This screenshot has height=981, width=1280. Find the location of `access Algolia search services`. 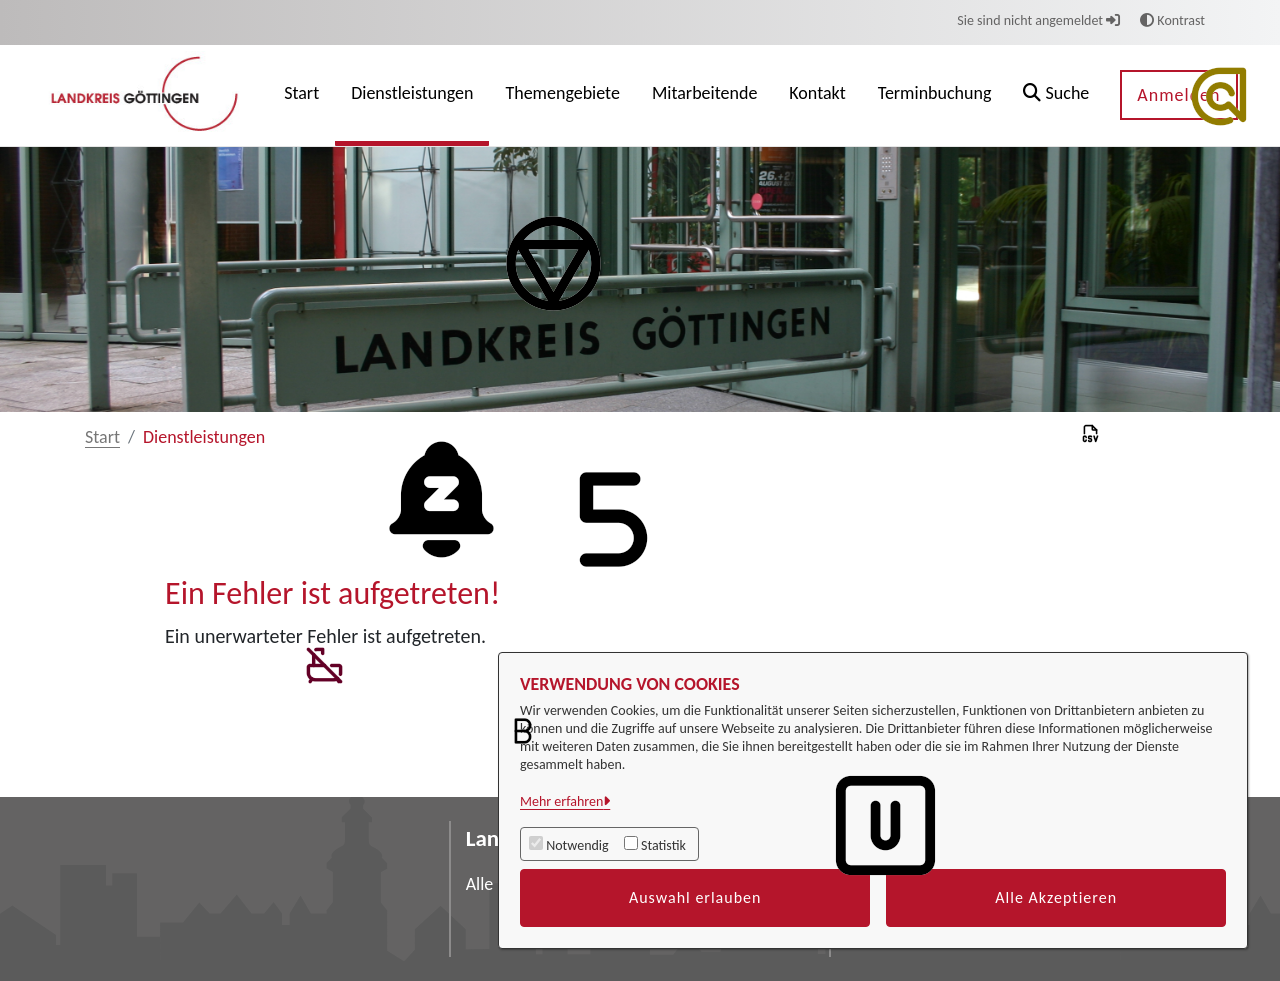

access Algolia search services is located at coordinates (1220, 96).